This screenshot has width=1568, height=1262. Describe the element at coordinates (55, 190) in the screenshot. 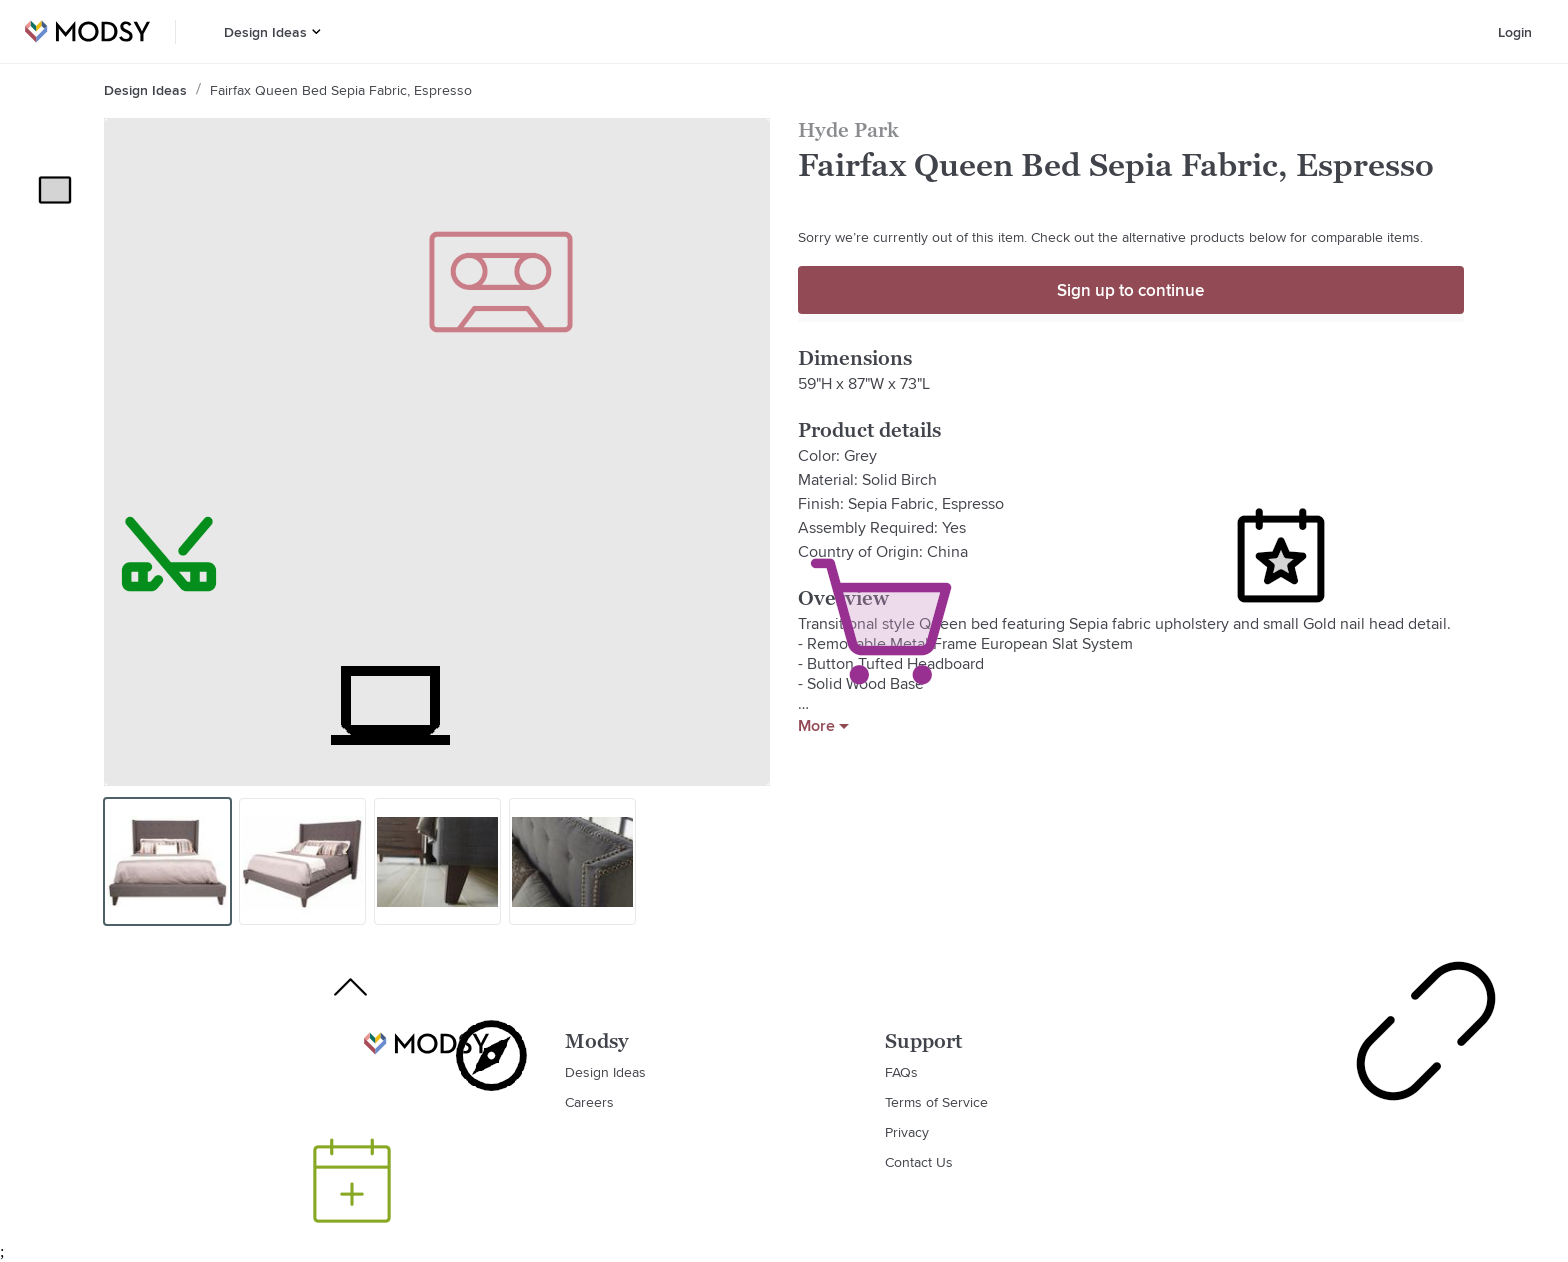

I see `represents a container or frame element` at that location.